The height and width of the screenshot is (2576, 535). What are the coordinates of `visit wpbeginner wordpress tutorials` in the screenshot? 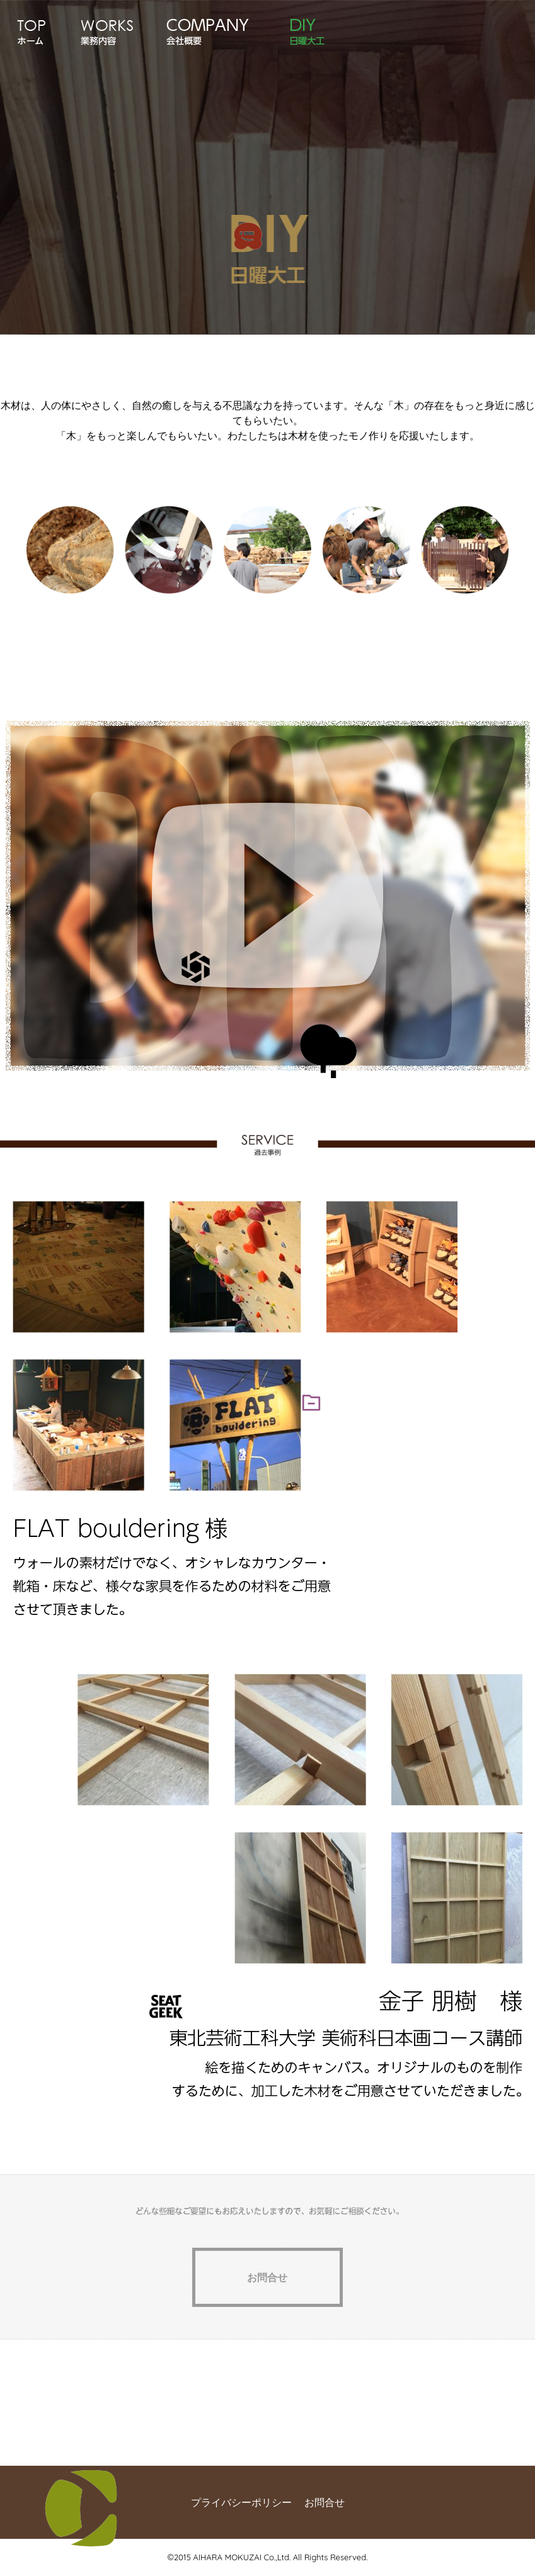 It's located at (248, 236).